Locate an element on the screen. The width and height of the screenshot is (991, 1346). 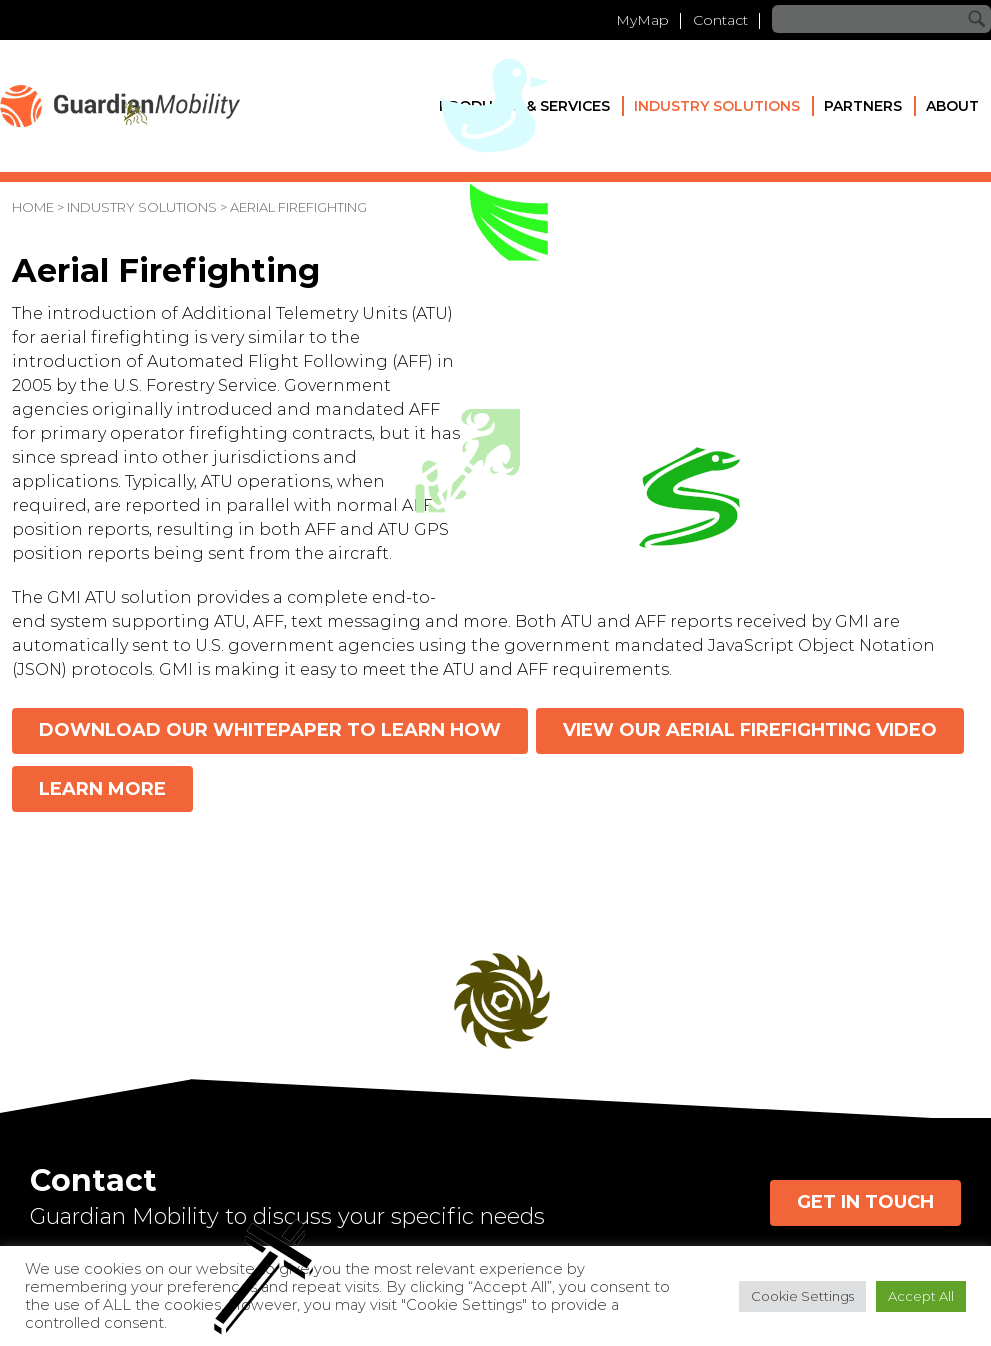
cut or trim hair is located at coordinates (136, 113).